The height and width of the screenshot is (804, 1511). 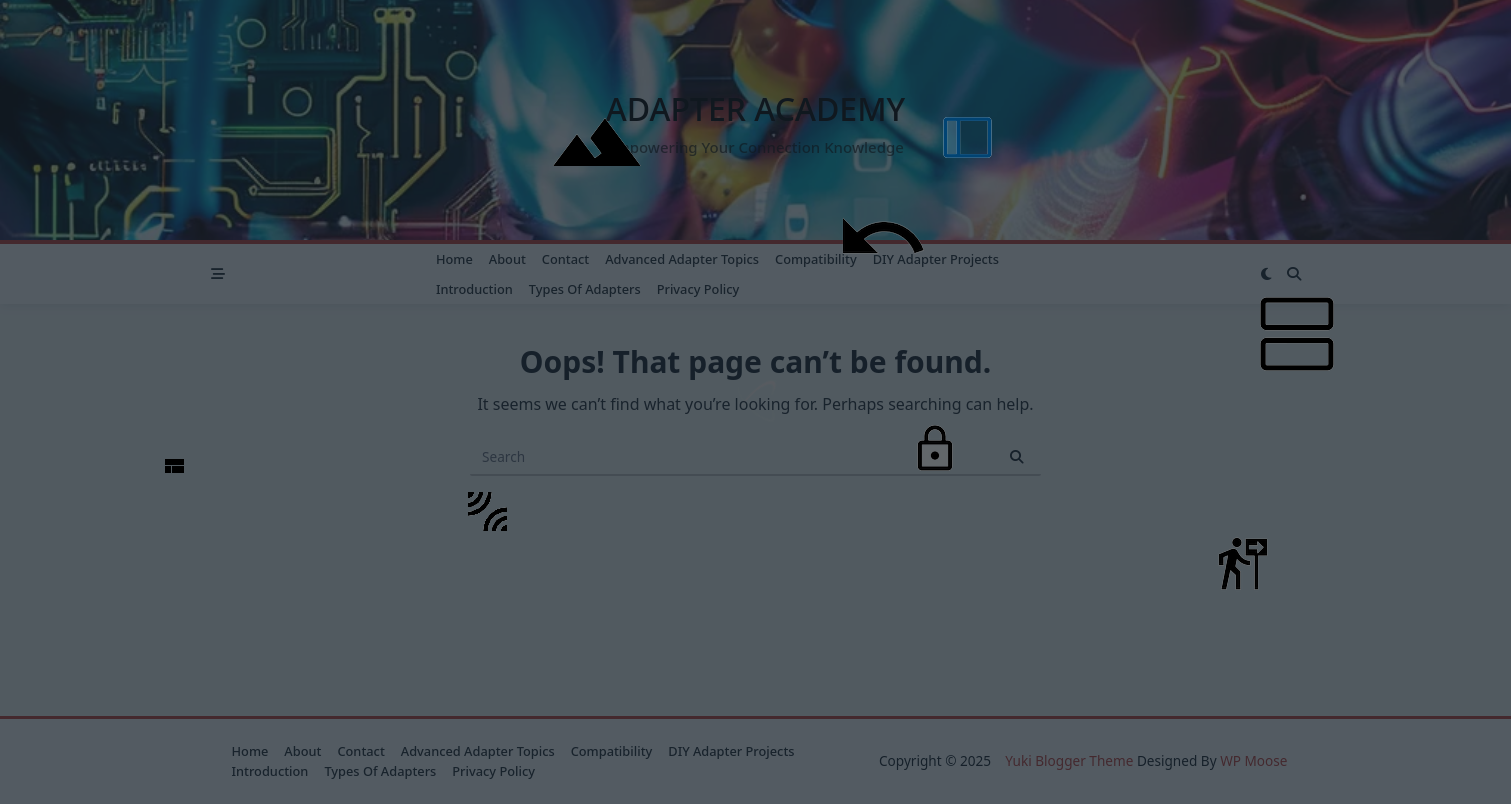 What do you see at coordinates (487, 511) in the screenshot?
I see `enable lens flare or light leak effect` at bounding box center [487, 511].